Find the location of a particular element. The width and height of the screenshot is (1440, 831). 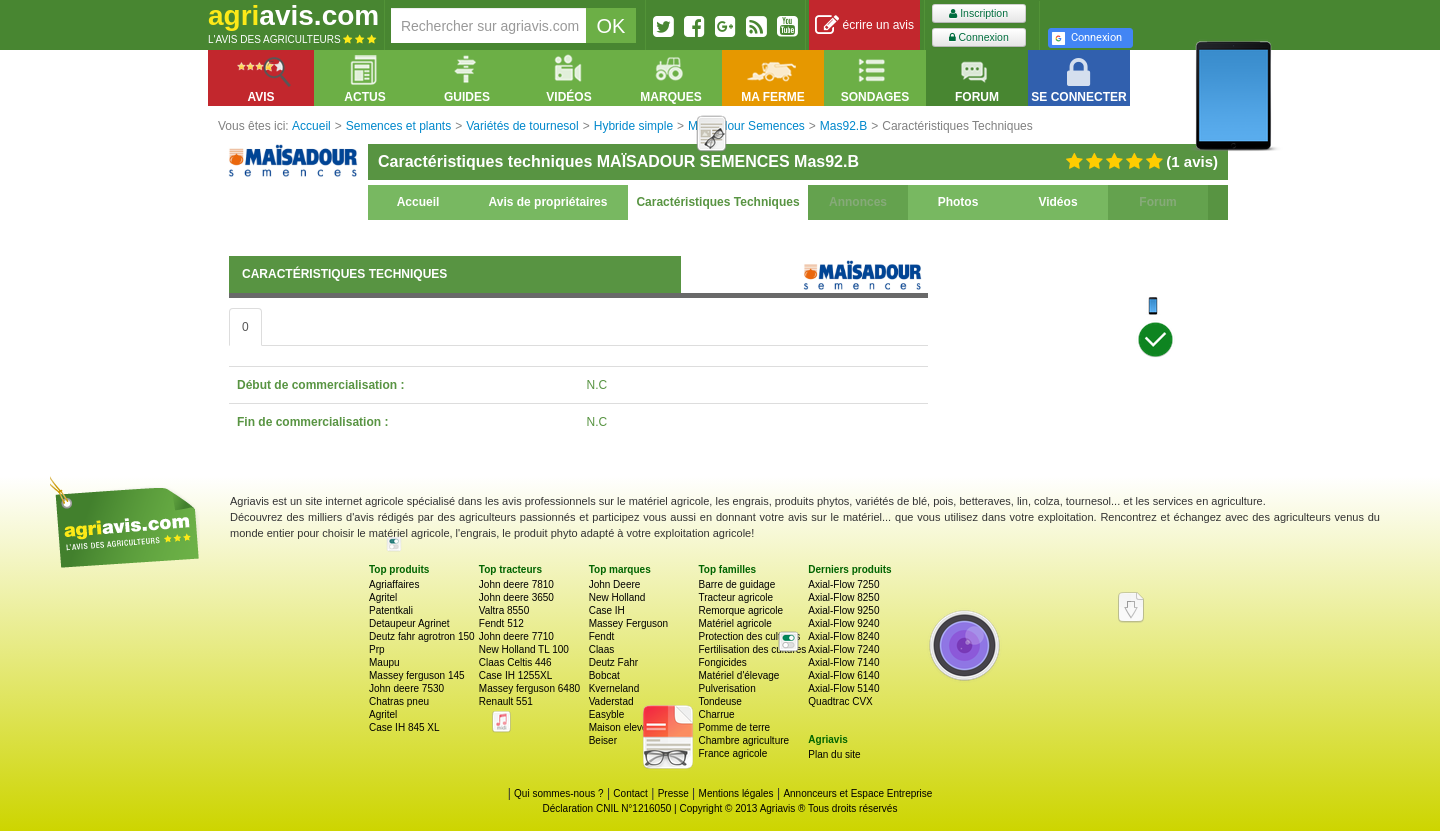

indicates file has been successfully synced is located at coordinates (1155, 339).